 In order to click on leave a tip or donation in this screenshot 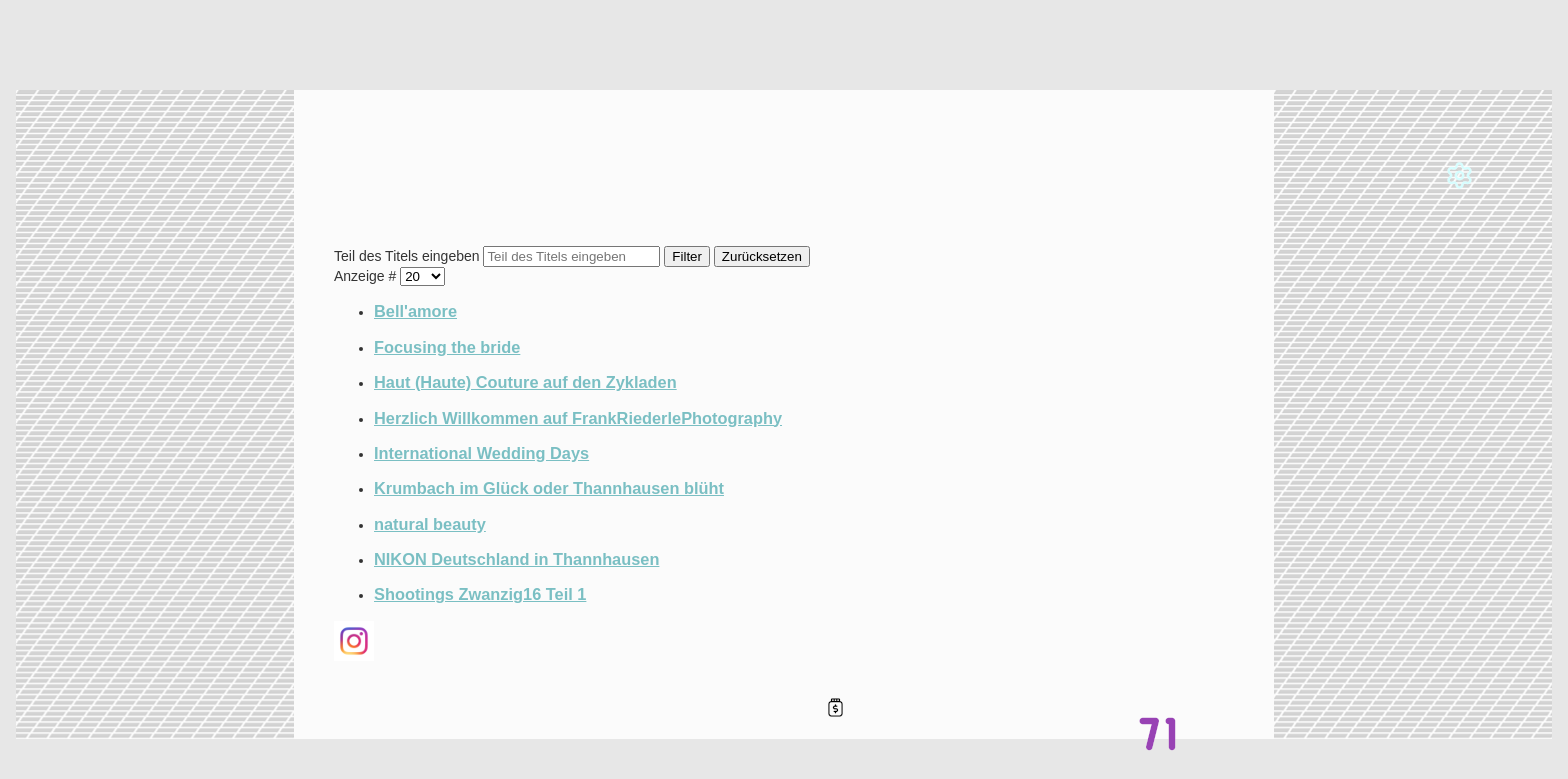, I will do `click(835, 707)`.